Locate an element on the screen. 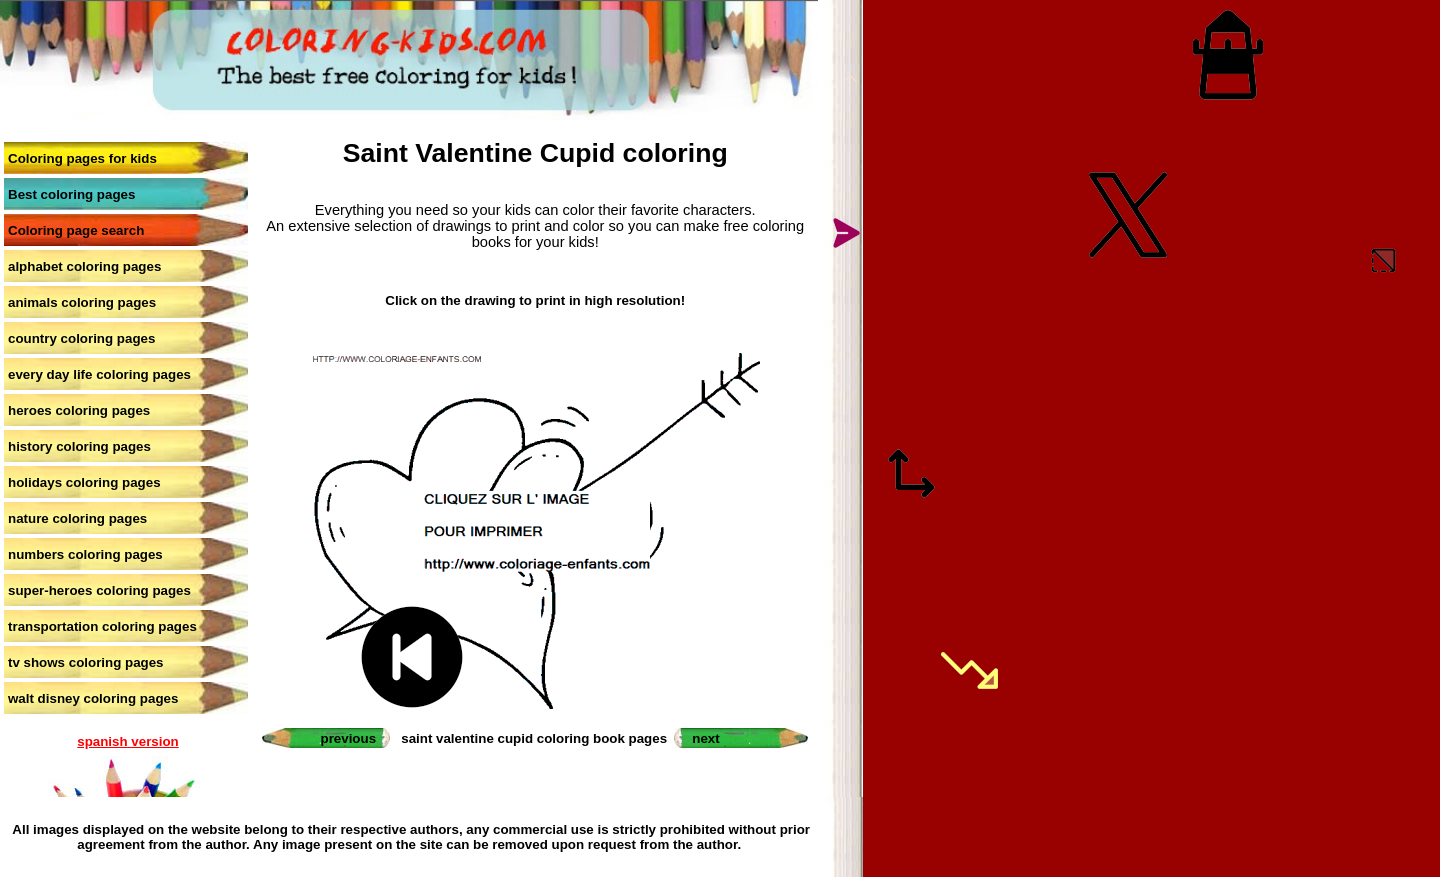 The width and height of the screenshot is (1440, 877). scroll to top of page is located at coordinates (850, 83).